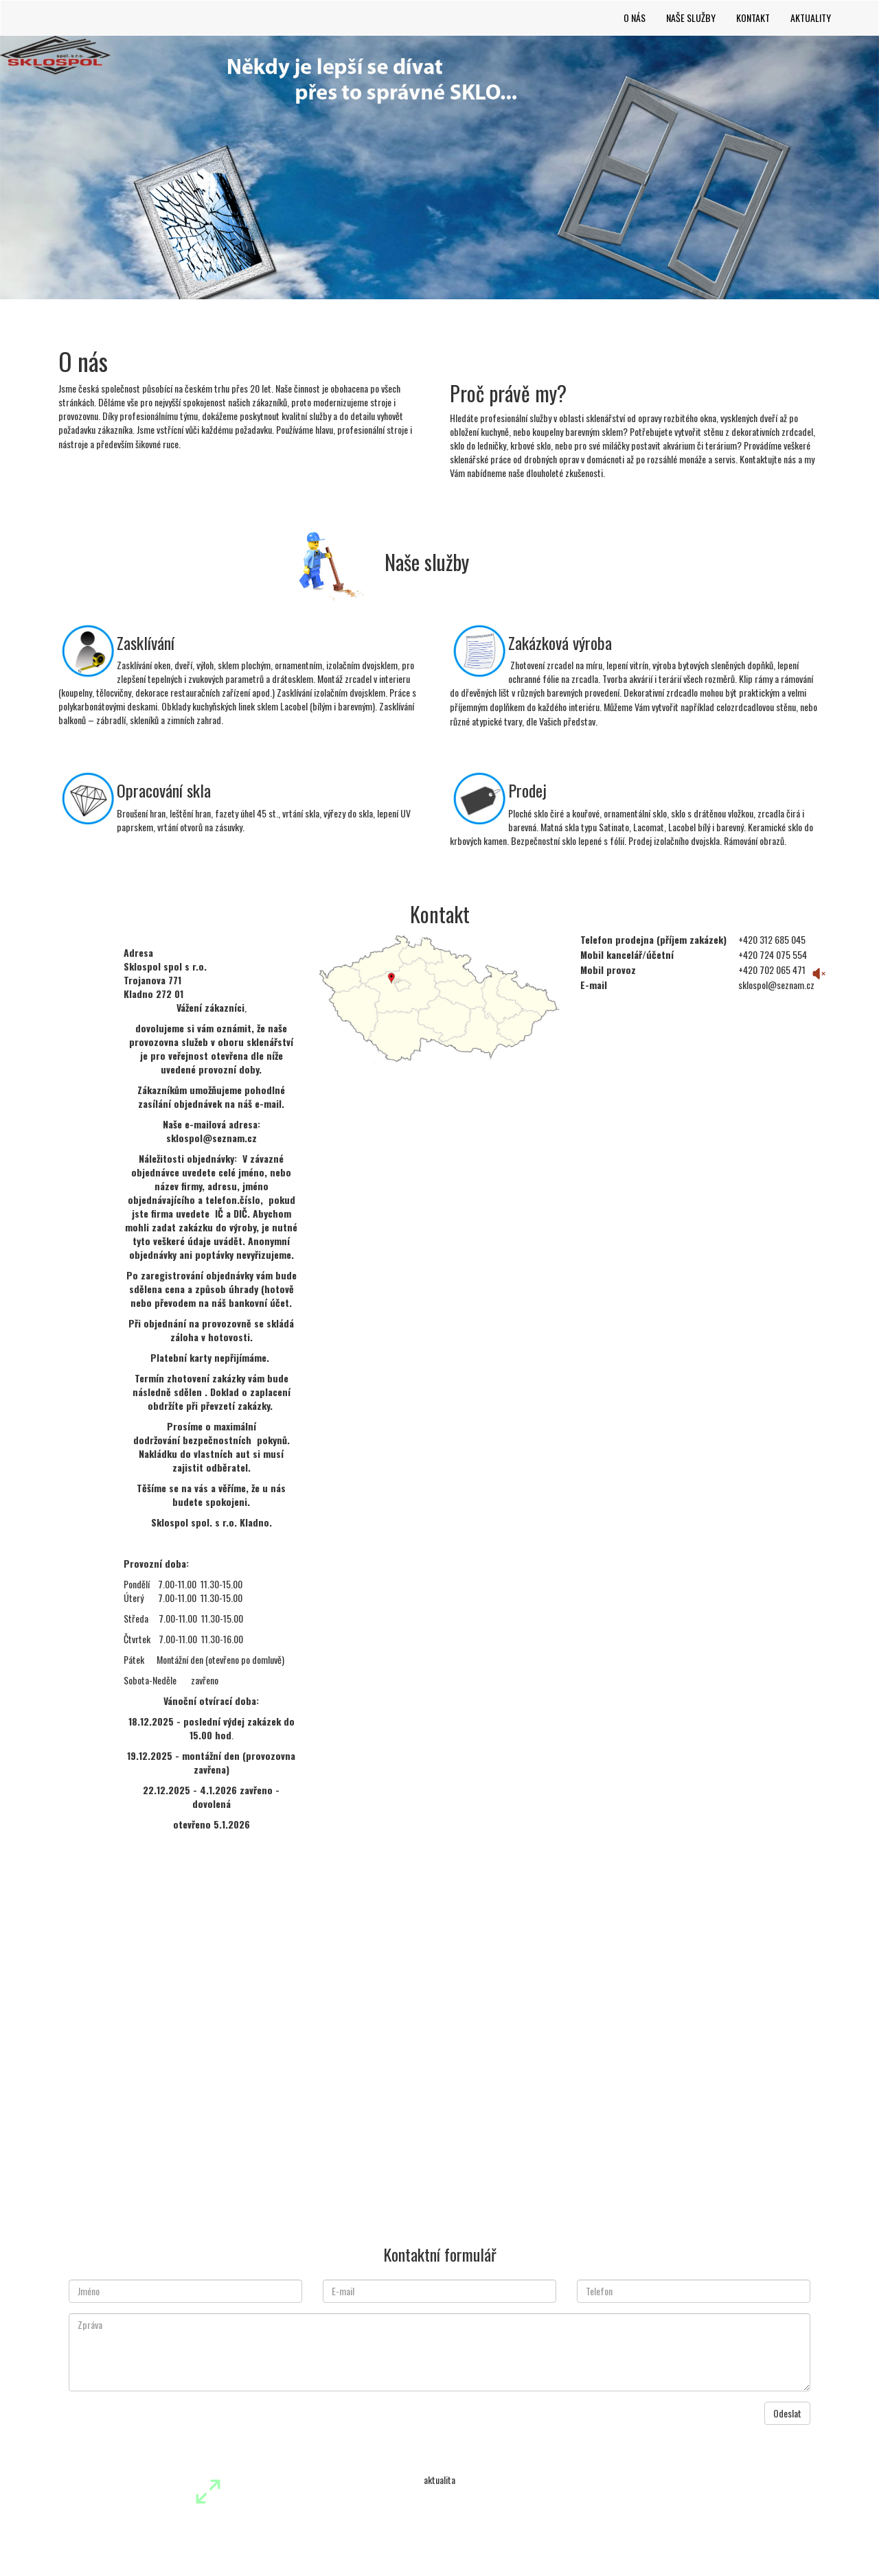 The width and height of the screenshot is (879, 2576). What do you see at coordinates (208, 2492) in the screenshot?
I see `expand content to full screen` at bounding box center [208, 2492].